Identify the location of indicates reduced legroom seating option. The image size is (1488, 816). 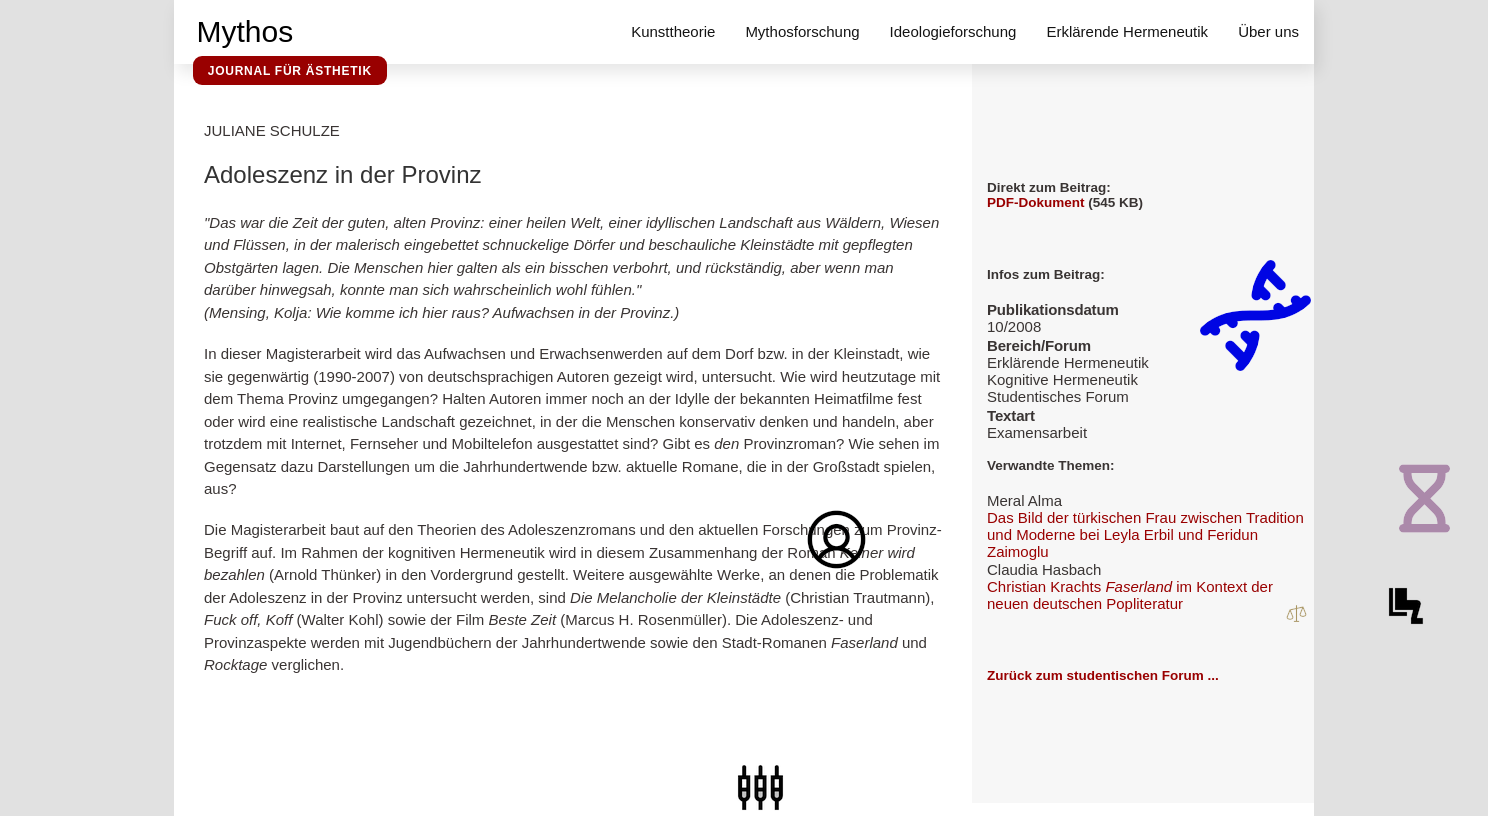
(1407, 606).